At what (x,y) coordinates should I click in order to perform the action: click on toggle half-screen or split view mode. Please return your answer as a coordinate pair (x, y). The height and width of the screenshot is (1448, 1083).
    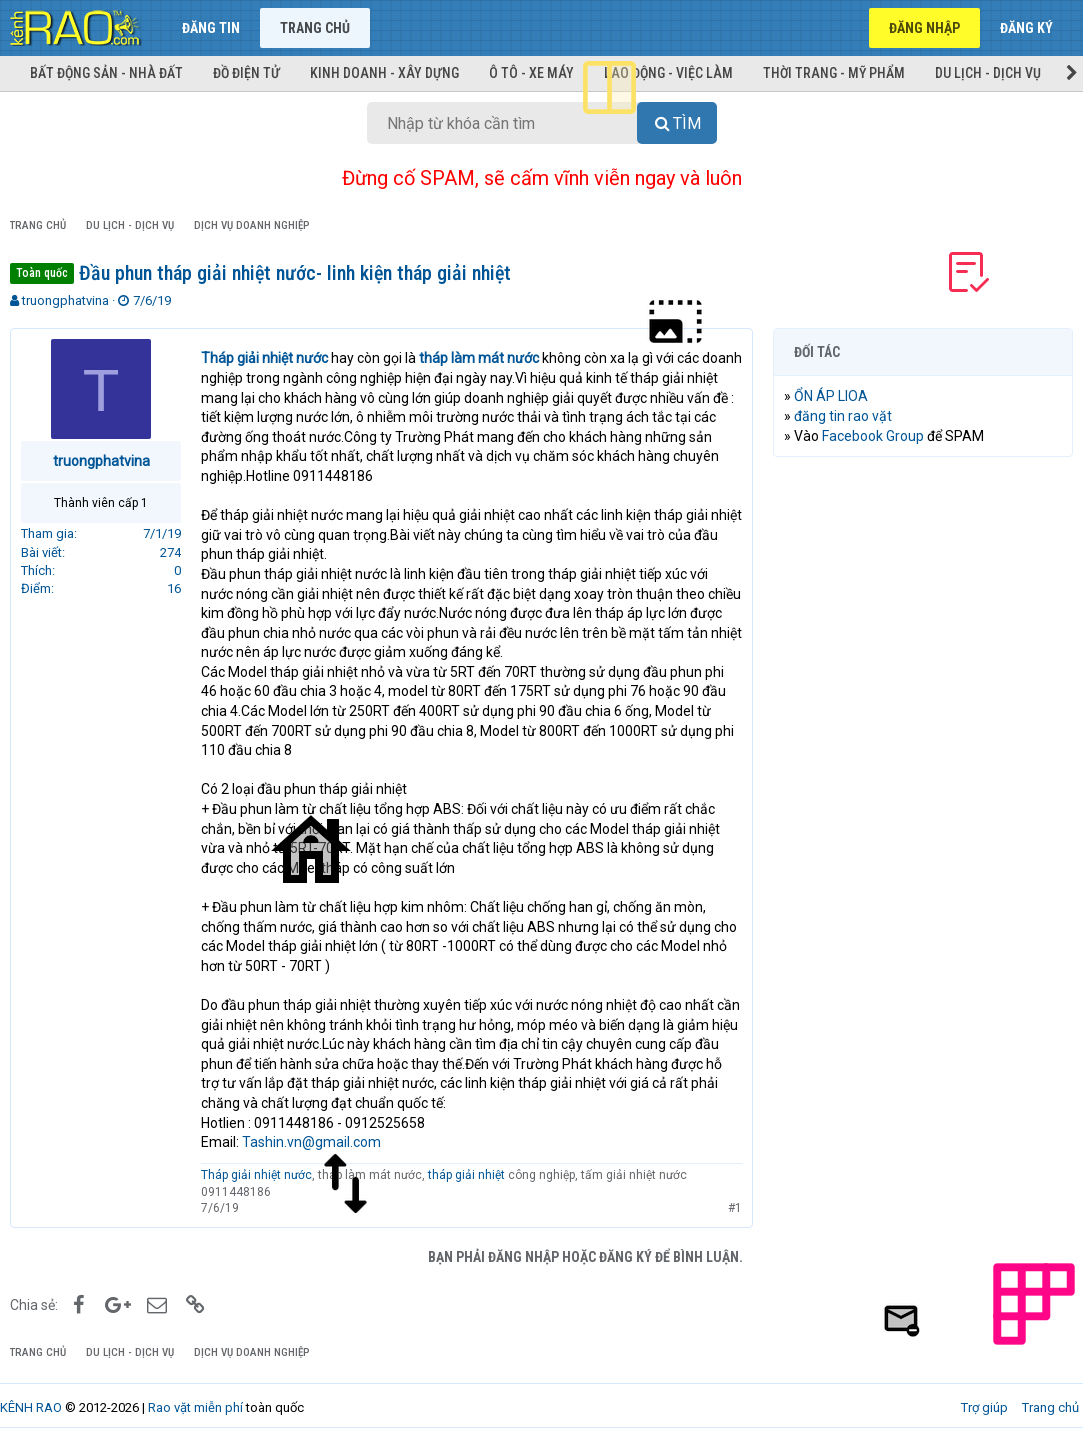
    Looking at the image, I should click on (609, 87).